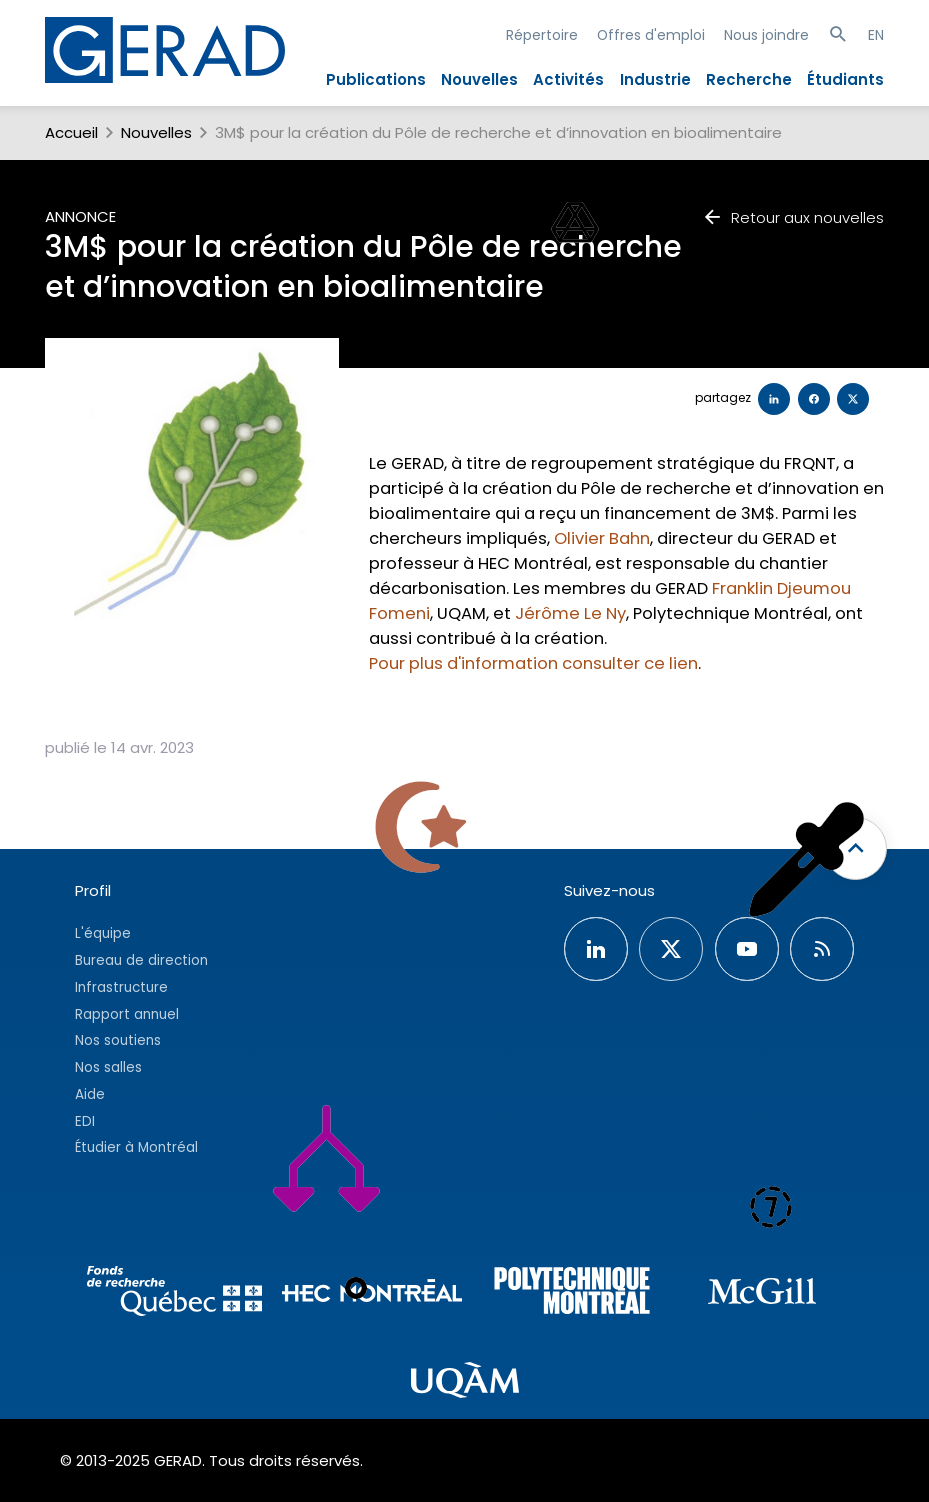  What do you see at coordinates (575, 224) in the screenshot?
I see `open Google Drive` at bounding box center [575, 224].